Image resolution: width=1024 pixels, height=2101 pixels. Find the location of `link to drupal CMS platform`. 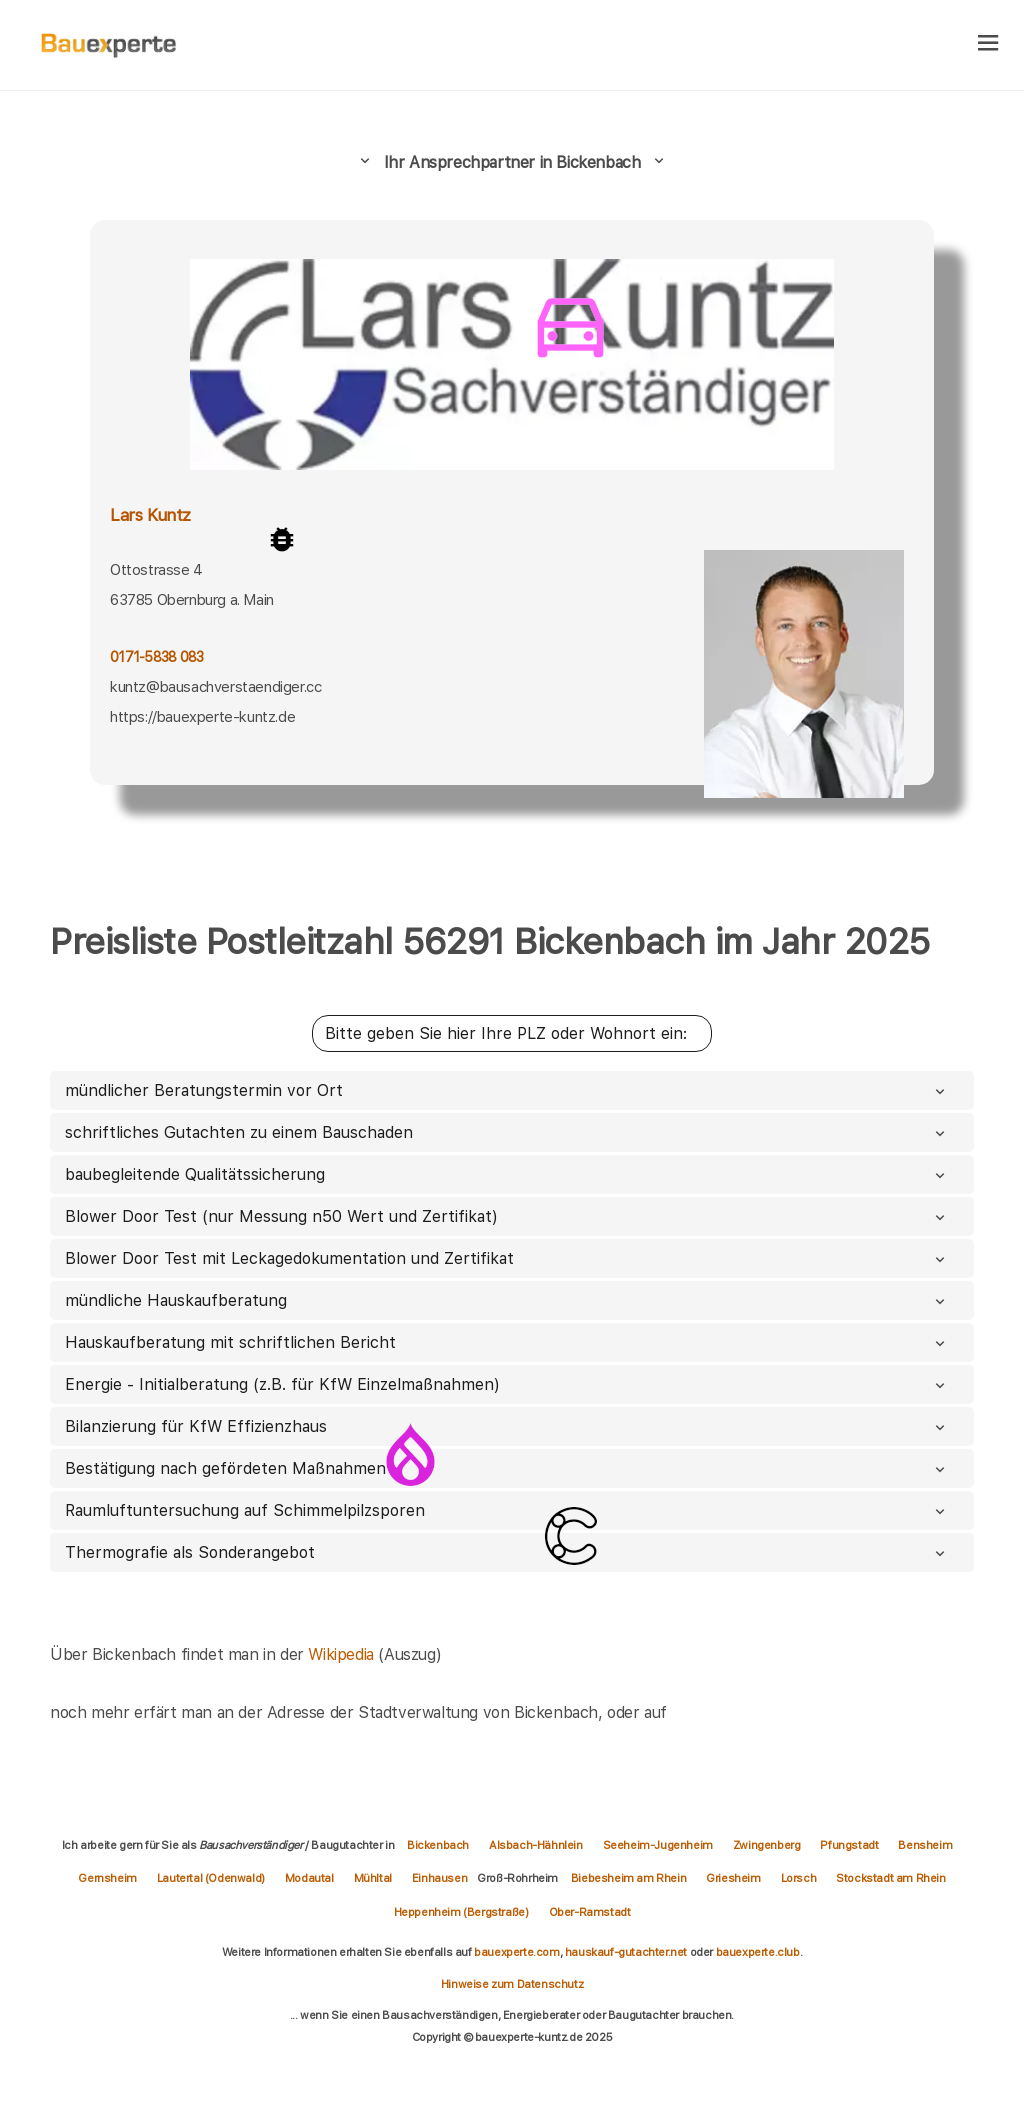

link to drupal CMS platform is located at coordinates (410, 1454).